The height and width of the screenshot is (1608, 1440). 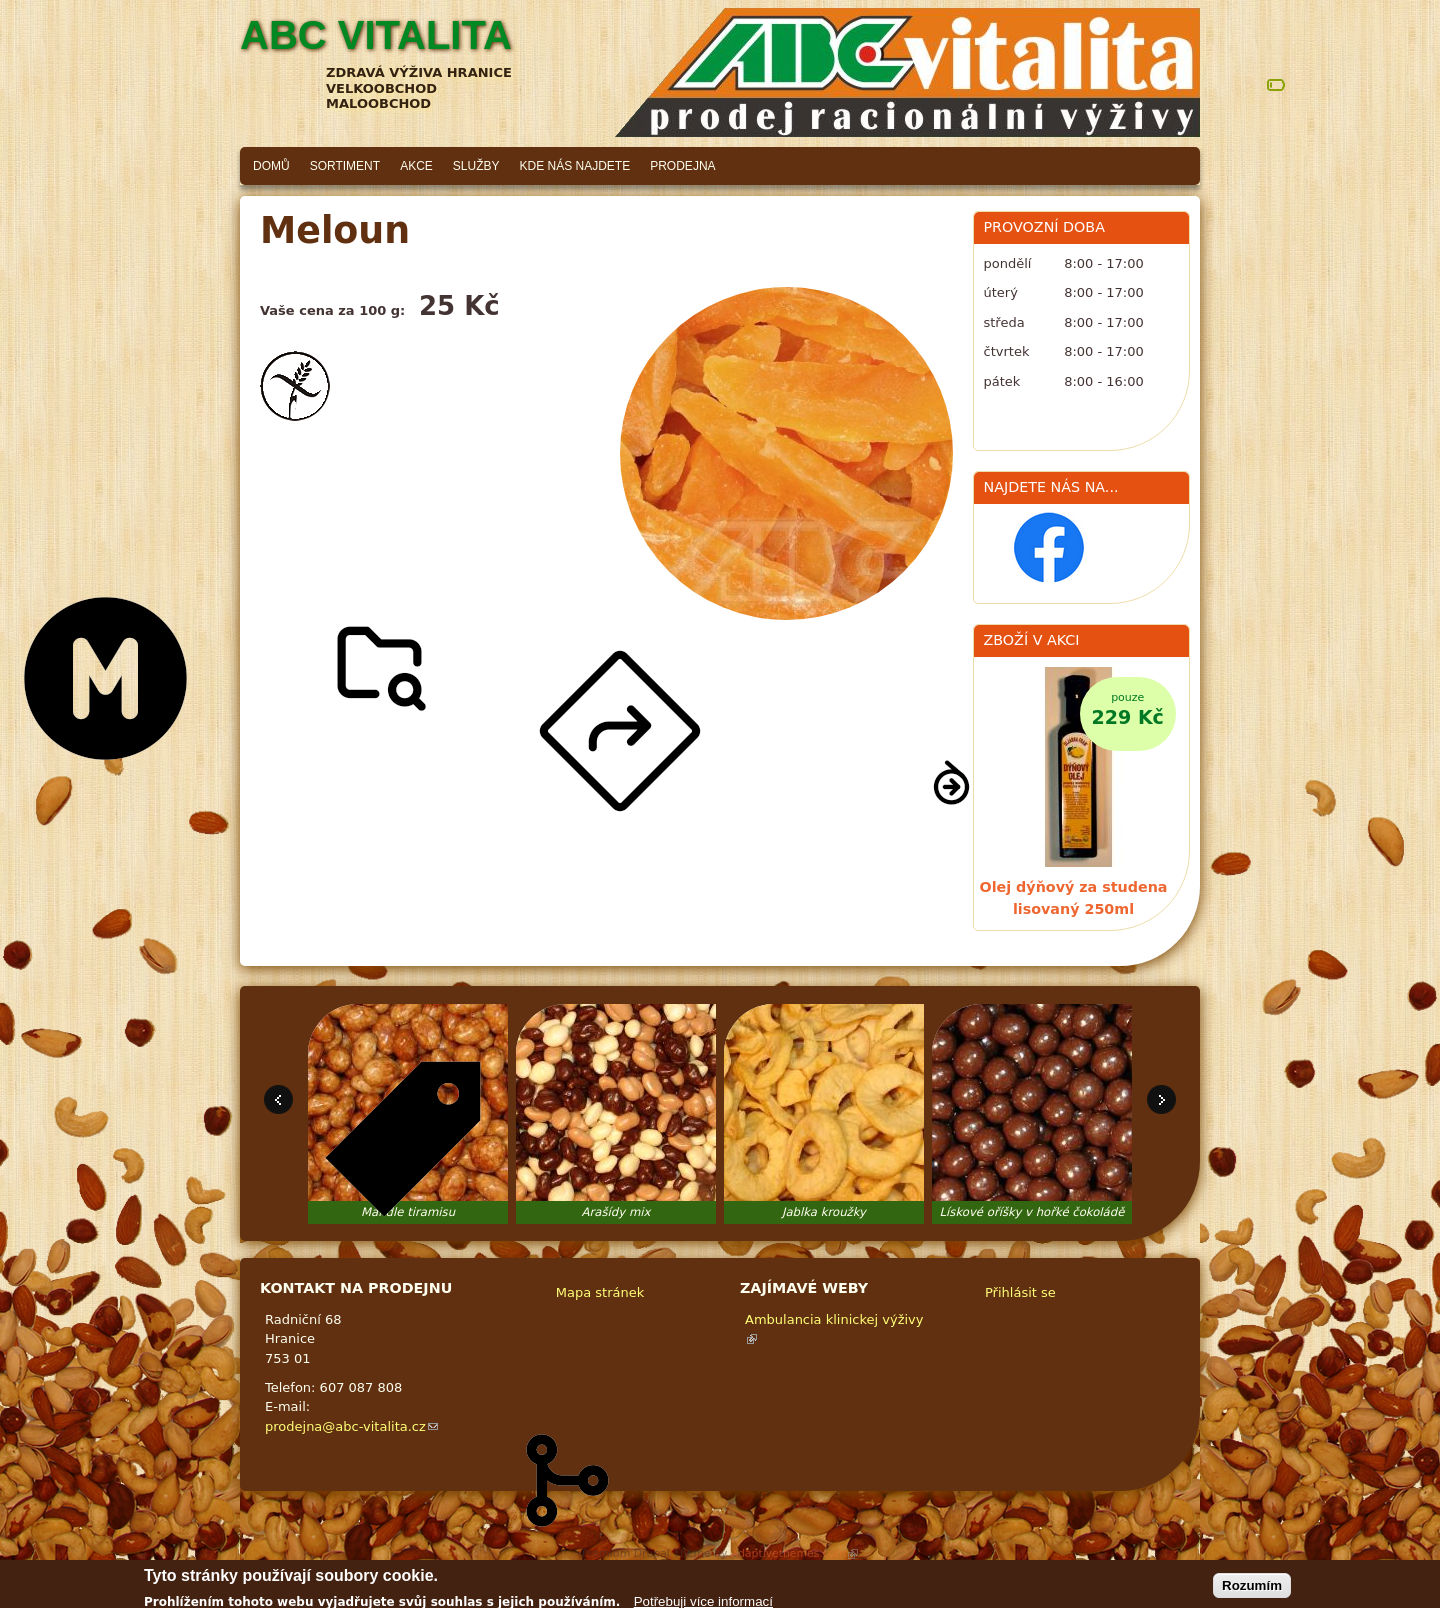 I want to click on indicates an upcoming turn or direction change, so click(x=620, y=731).